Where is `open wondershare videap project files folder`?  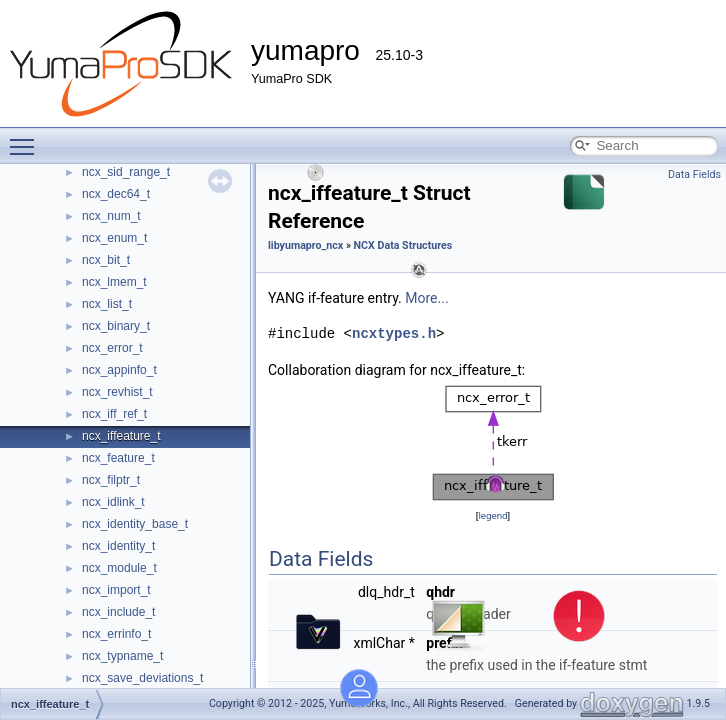
open wondershare videap project files folder is located at coordinates (318, 633).